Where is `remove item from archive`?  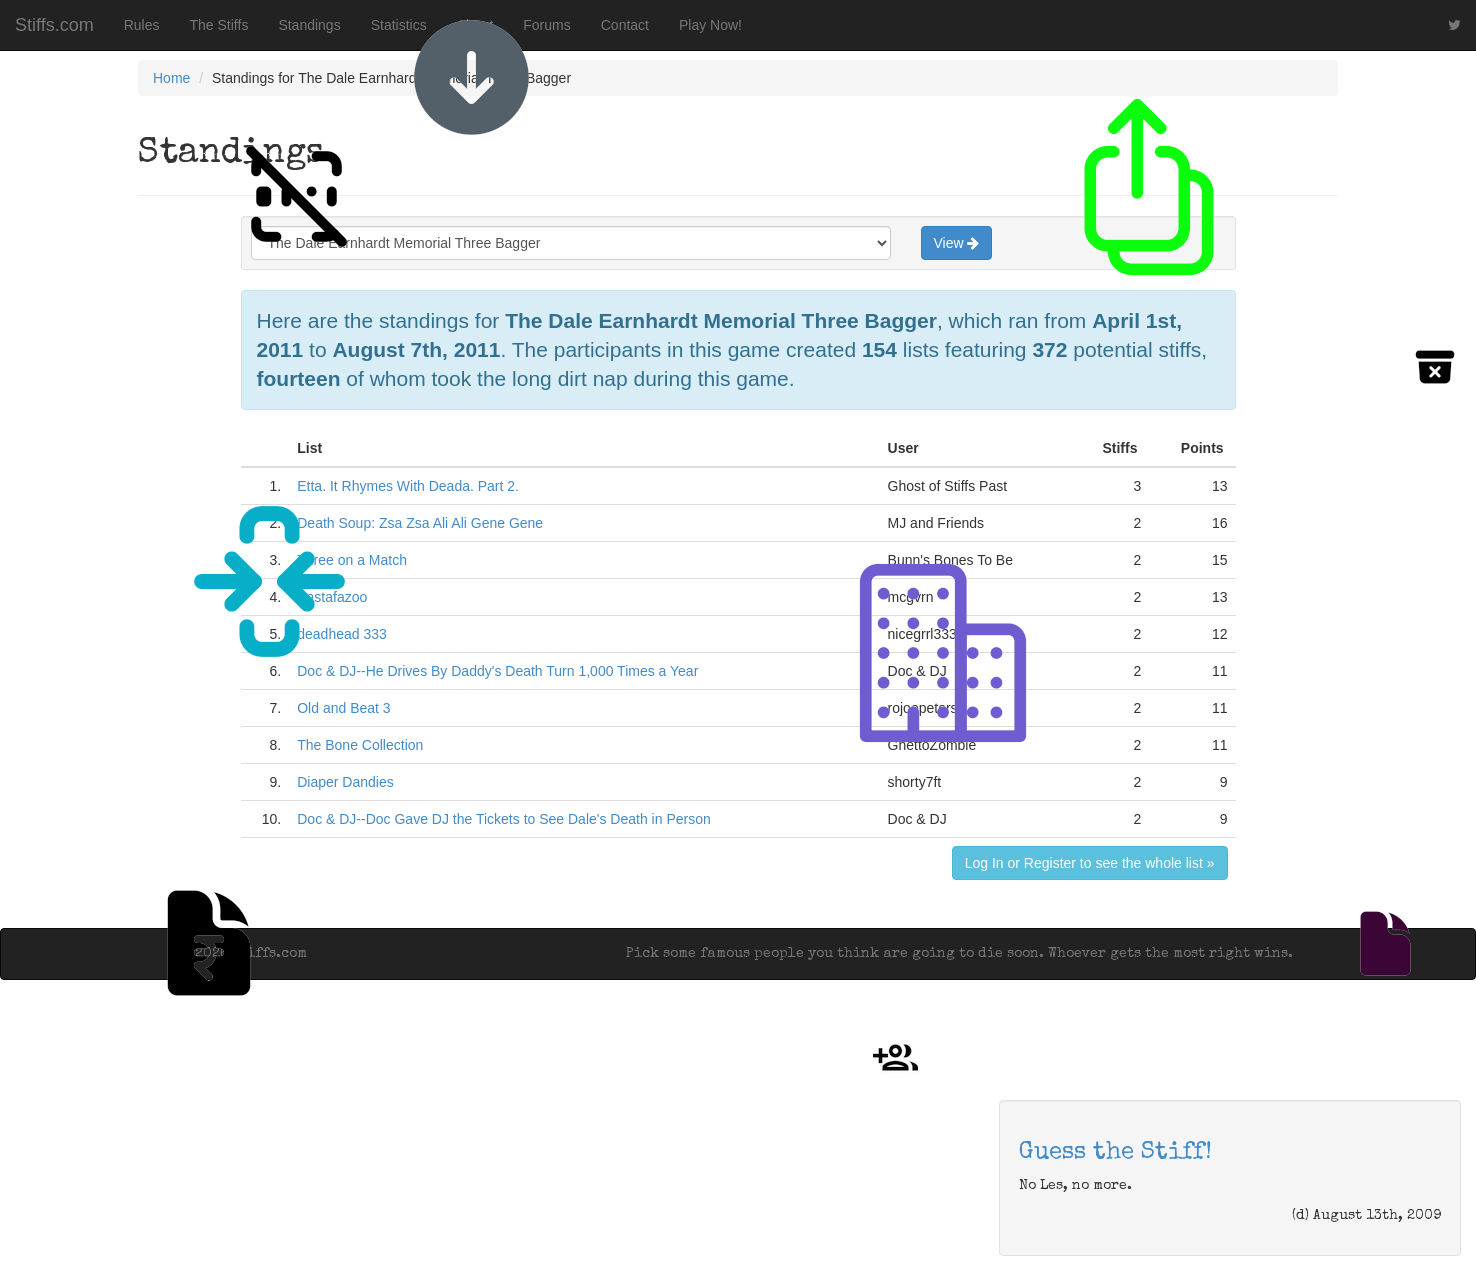 remove item from archive is located at coordinates (1435, 367).